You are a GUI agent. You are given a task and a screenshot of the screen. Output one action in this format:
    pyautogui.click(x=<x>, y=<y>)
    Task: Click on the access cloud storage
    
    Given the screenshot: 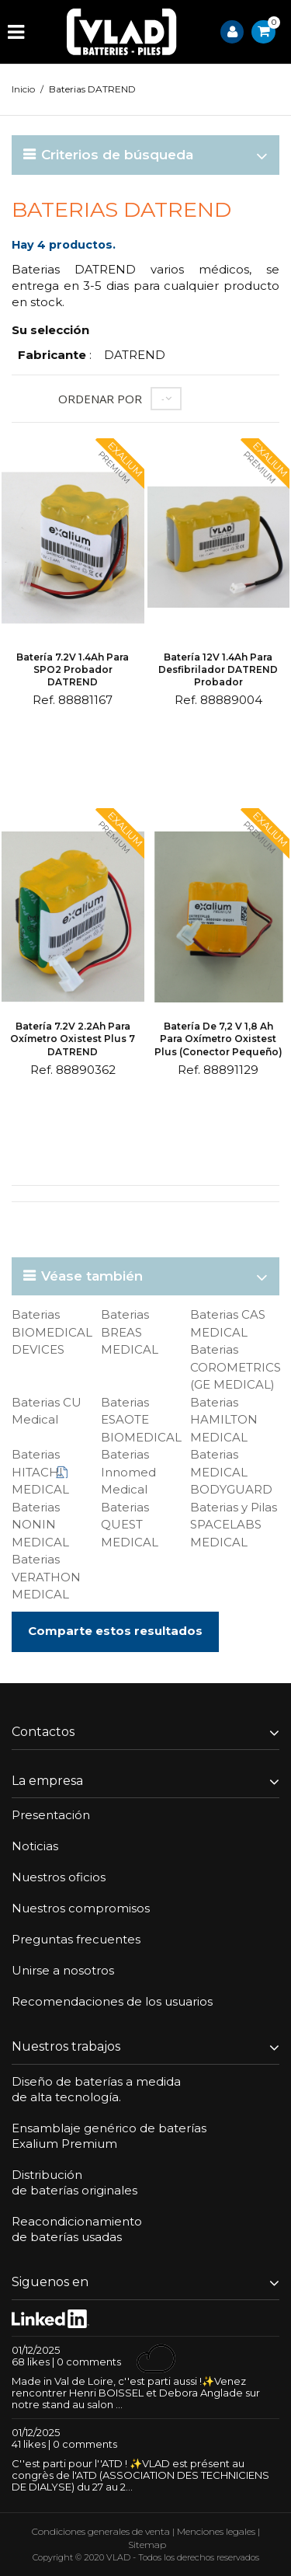 What is the action you would take?
    pyautogui.click(x=156, y=2358)
    